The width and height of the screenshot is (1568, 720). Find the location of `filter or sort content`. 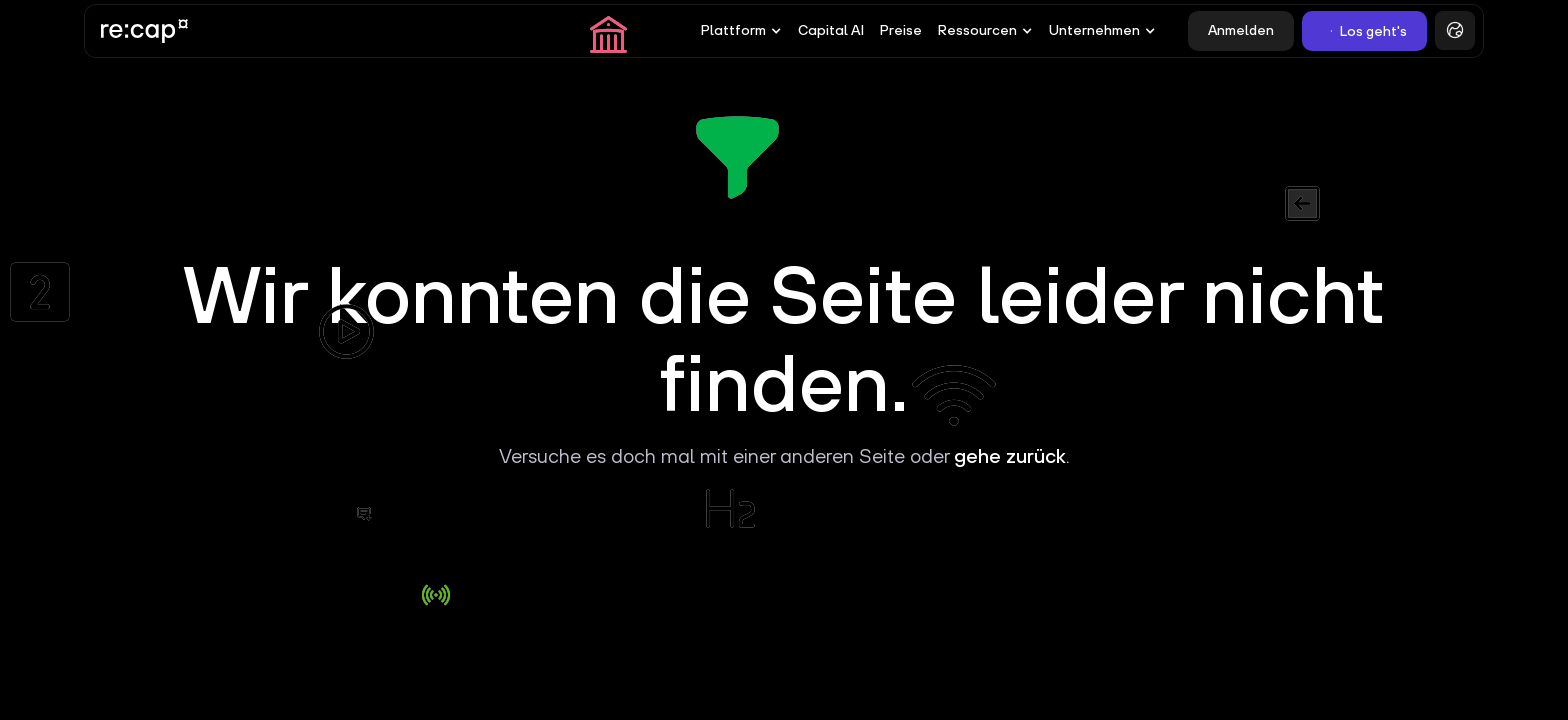

filter or sort content is located at coordinates (737, 157).